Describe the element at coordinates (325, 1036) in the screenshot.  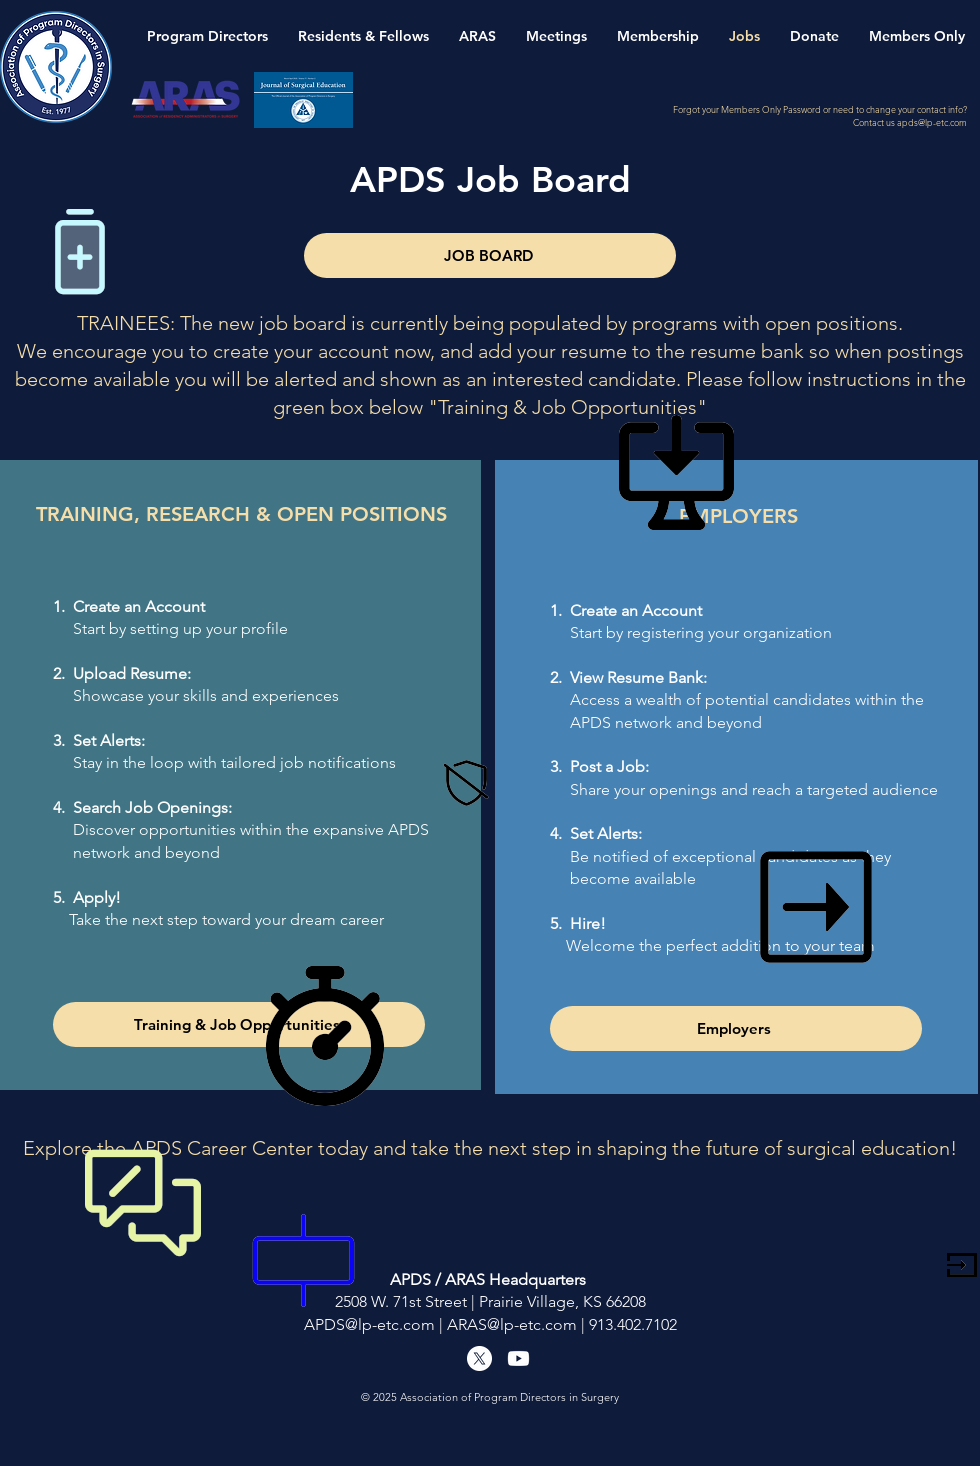
I see `start or stop a timer` at that location.